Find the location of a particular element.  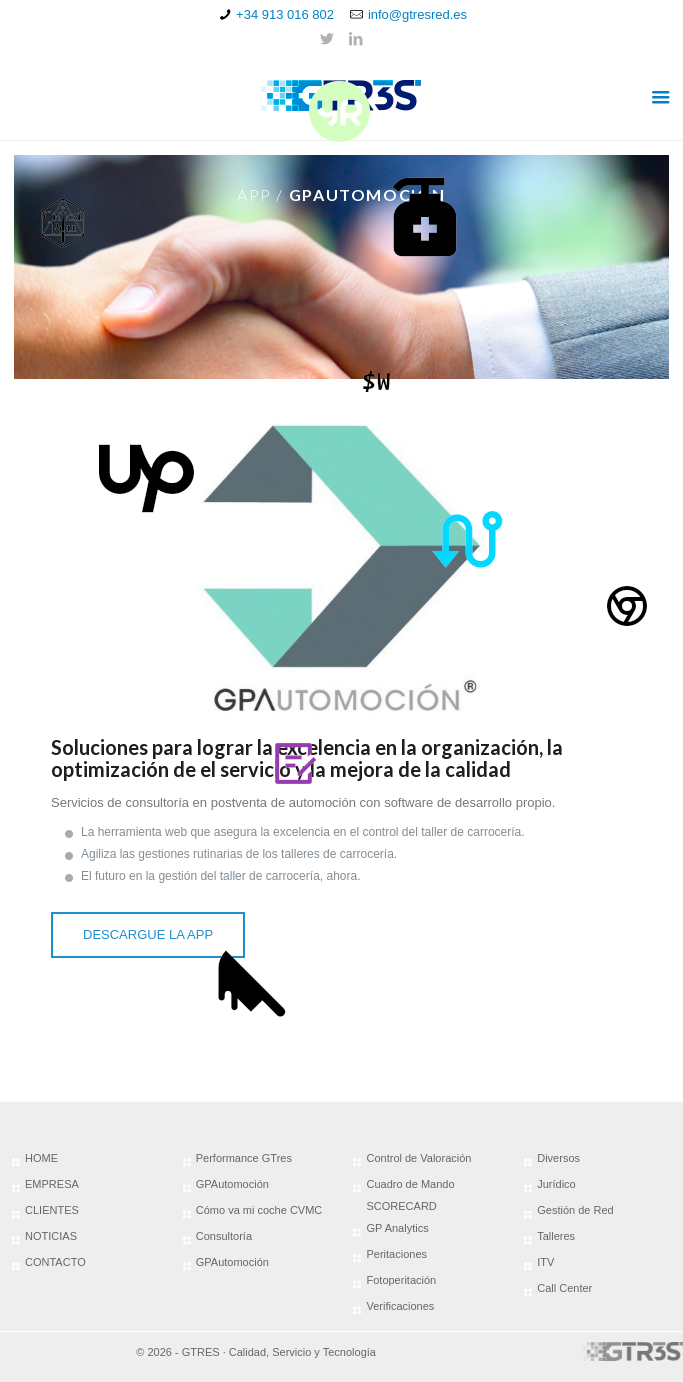

indicates mature or violent content warning is located at coordinates (250, 984).